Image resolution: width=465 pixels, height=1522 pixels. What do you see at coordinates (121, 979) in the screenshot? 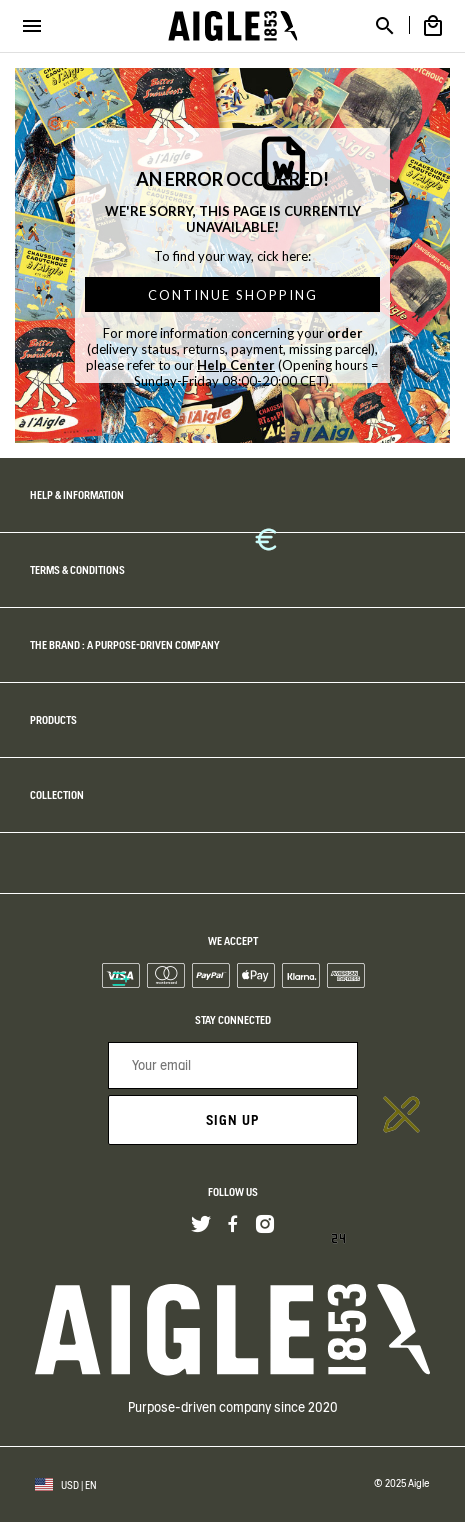
I see `add a new item to the list` at bounding box center [121, 979].